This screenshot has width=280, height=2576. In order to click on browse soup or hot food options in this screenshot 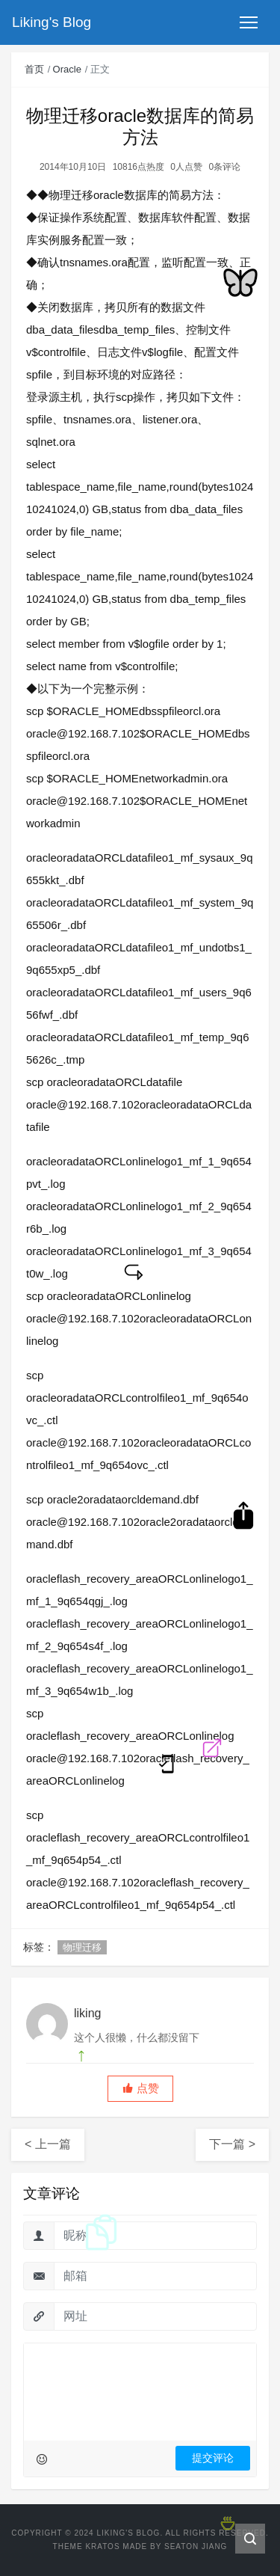, I will do `click(228, 2523)`.